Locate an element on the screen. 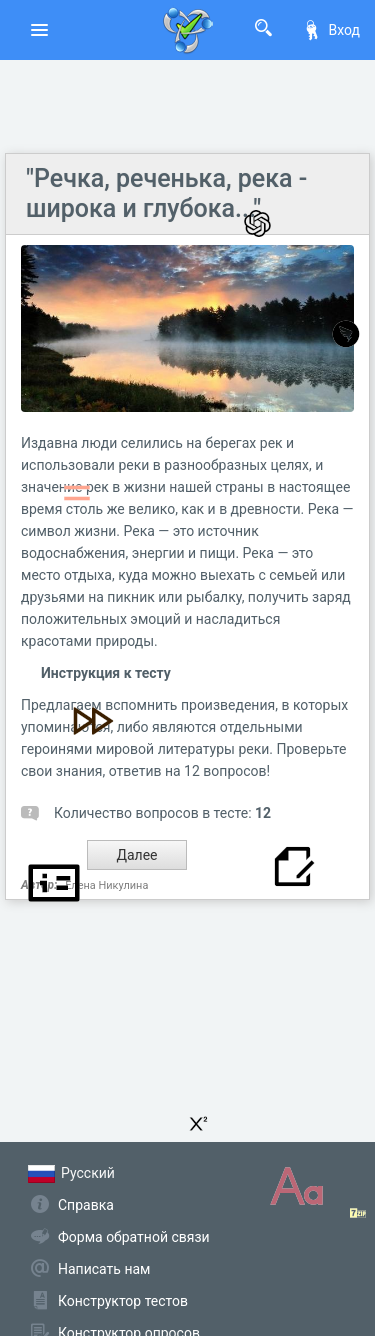 This screenshot has width=375, height=1336. edit a document or file is located at coordinates (292, 866).